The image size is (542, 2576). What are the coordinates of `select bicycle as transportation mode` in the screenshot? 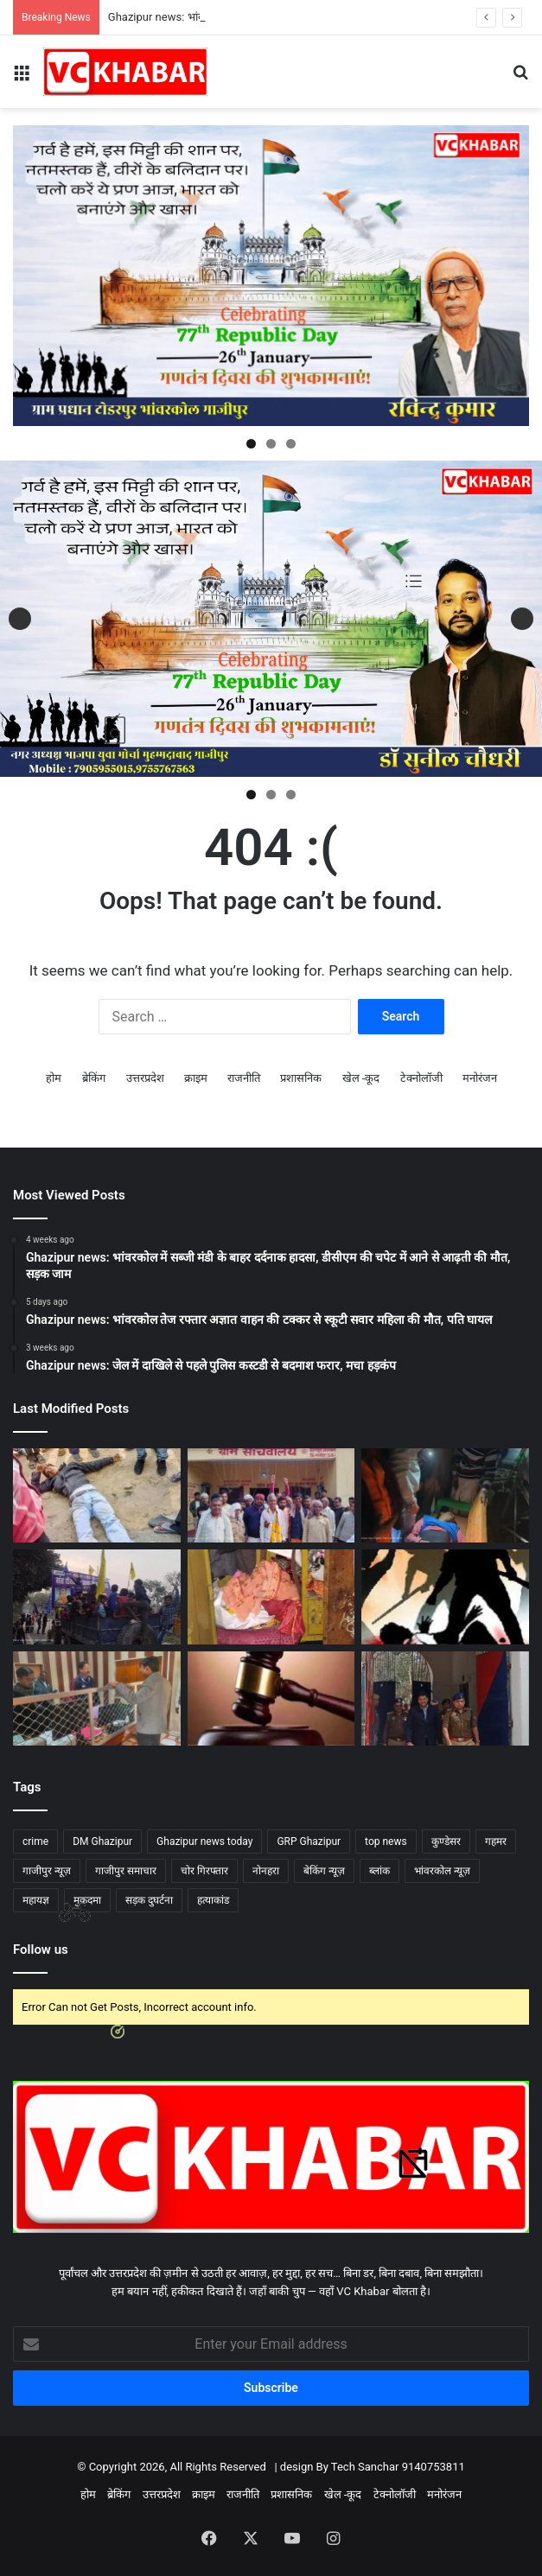 It's located at (74, 1911).